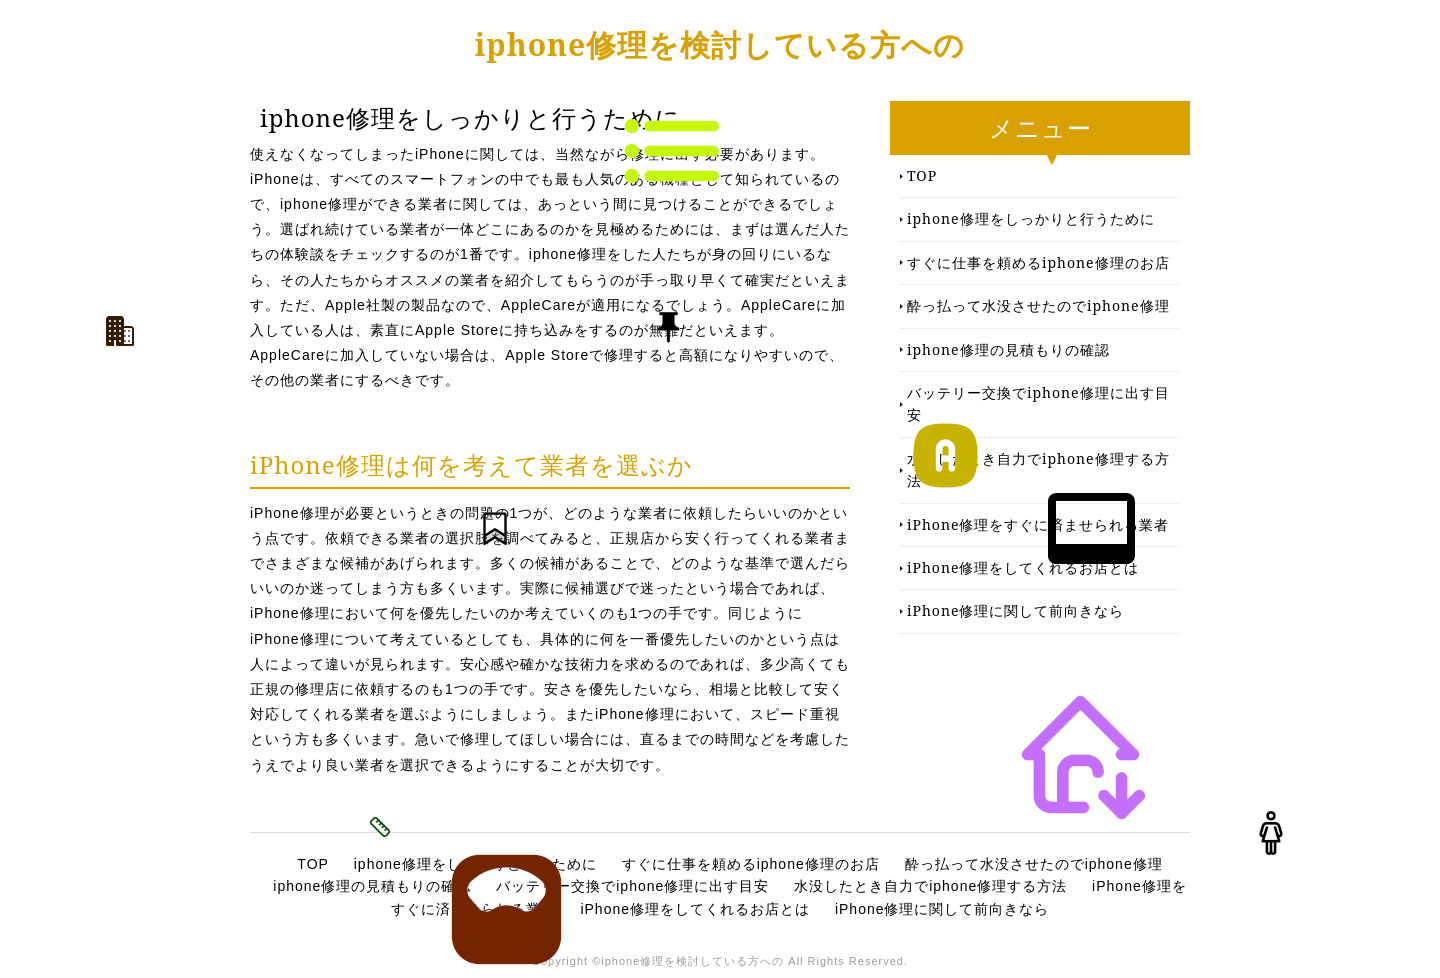  Describe the element at coordinates (120, 331) in the screenshot. I see `view business or company information` at that location.